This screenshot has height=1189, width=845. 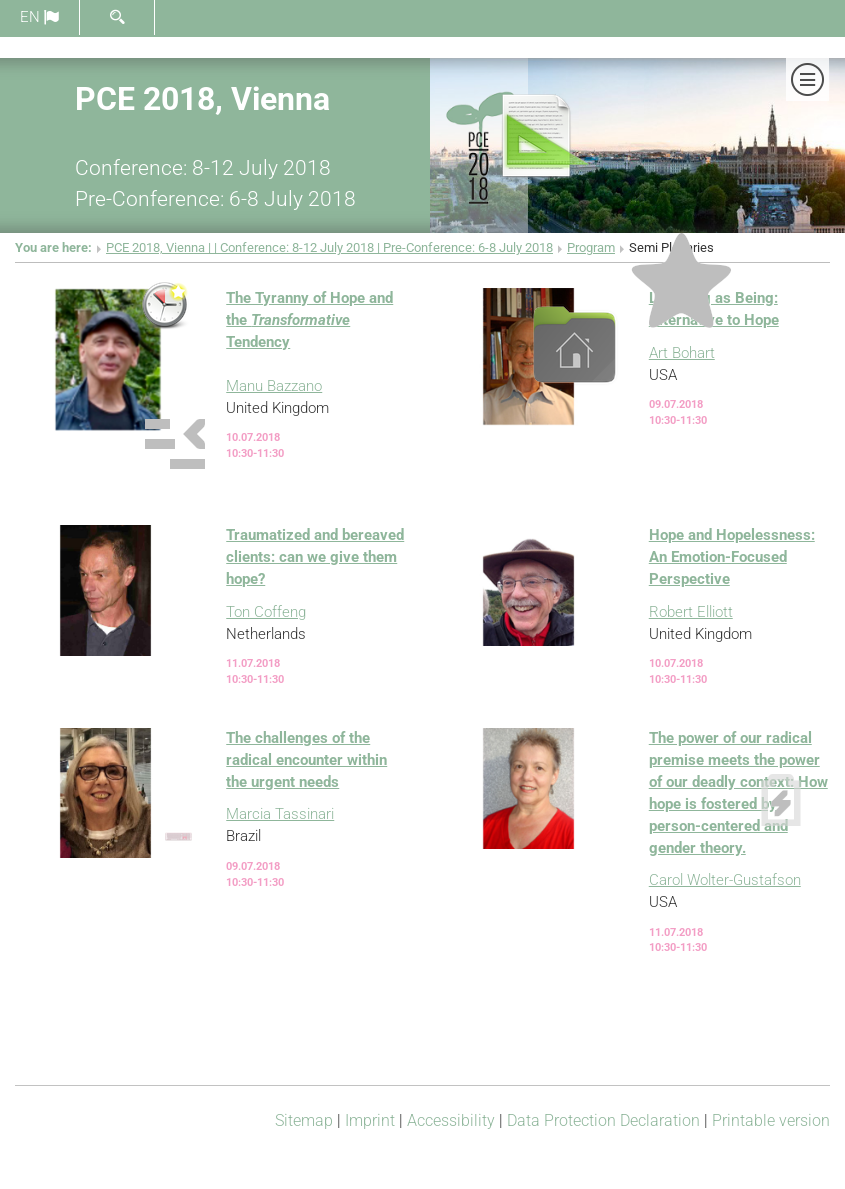 What do you see at coordinates (781, 800) in the screenshot?
I see `indicates battery is fully charged` at bounding box center [781, 800].